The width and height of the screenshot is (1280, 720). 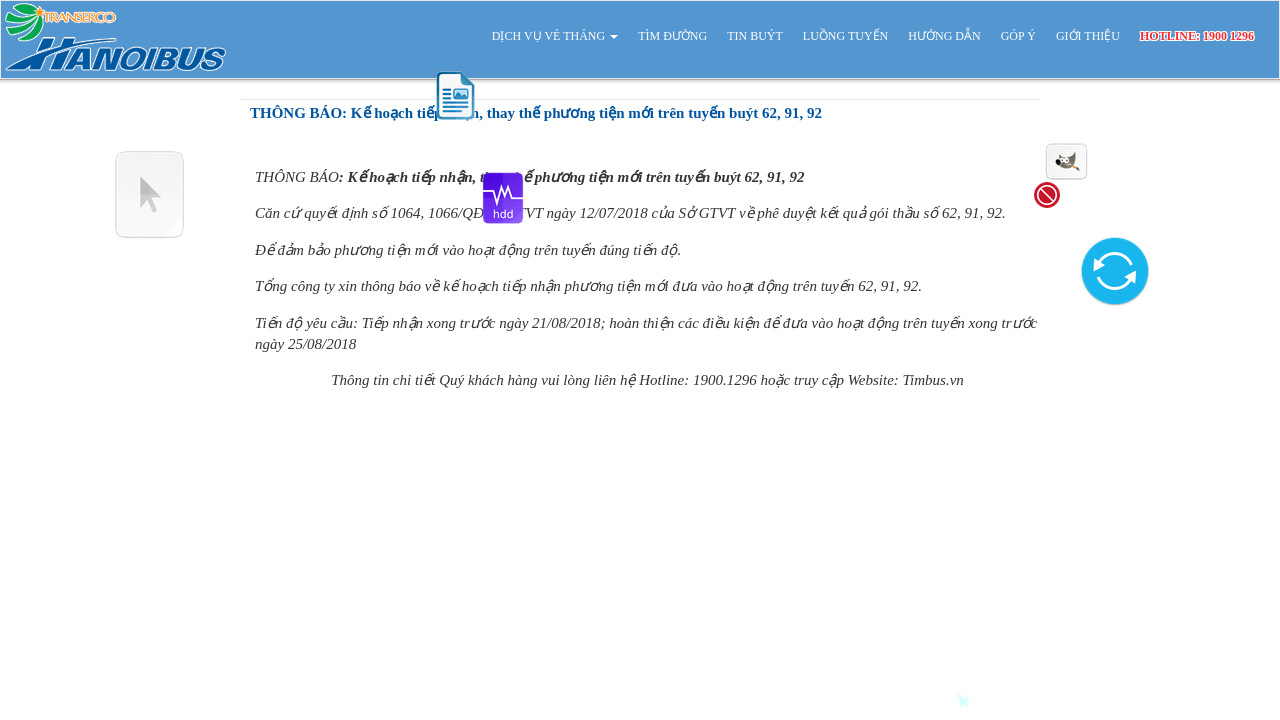 I want to click on cursor image file type, so click(x=149, y=194).